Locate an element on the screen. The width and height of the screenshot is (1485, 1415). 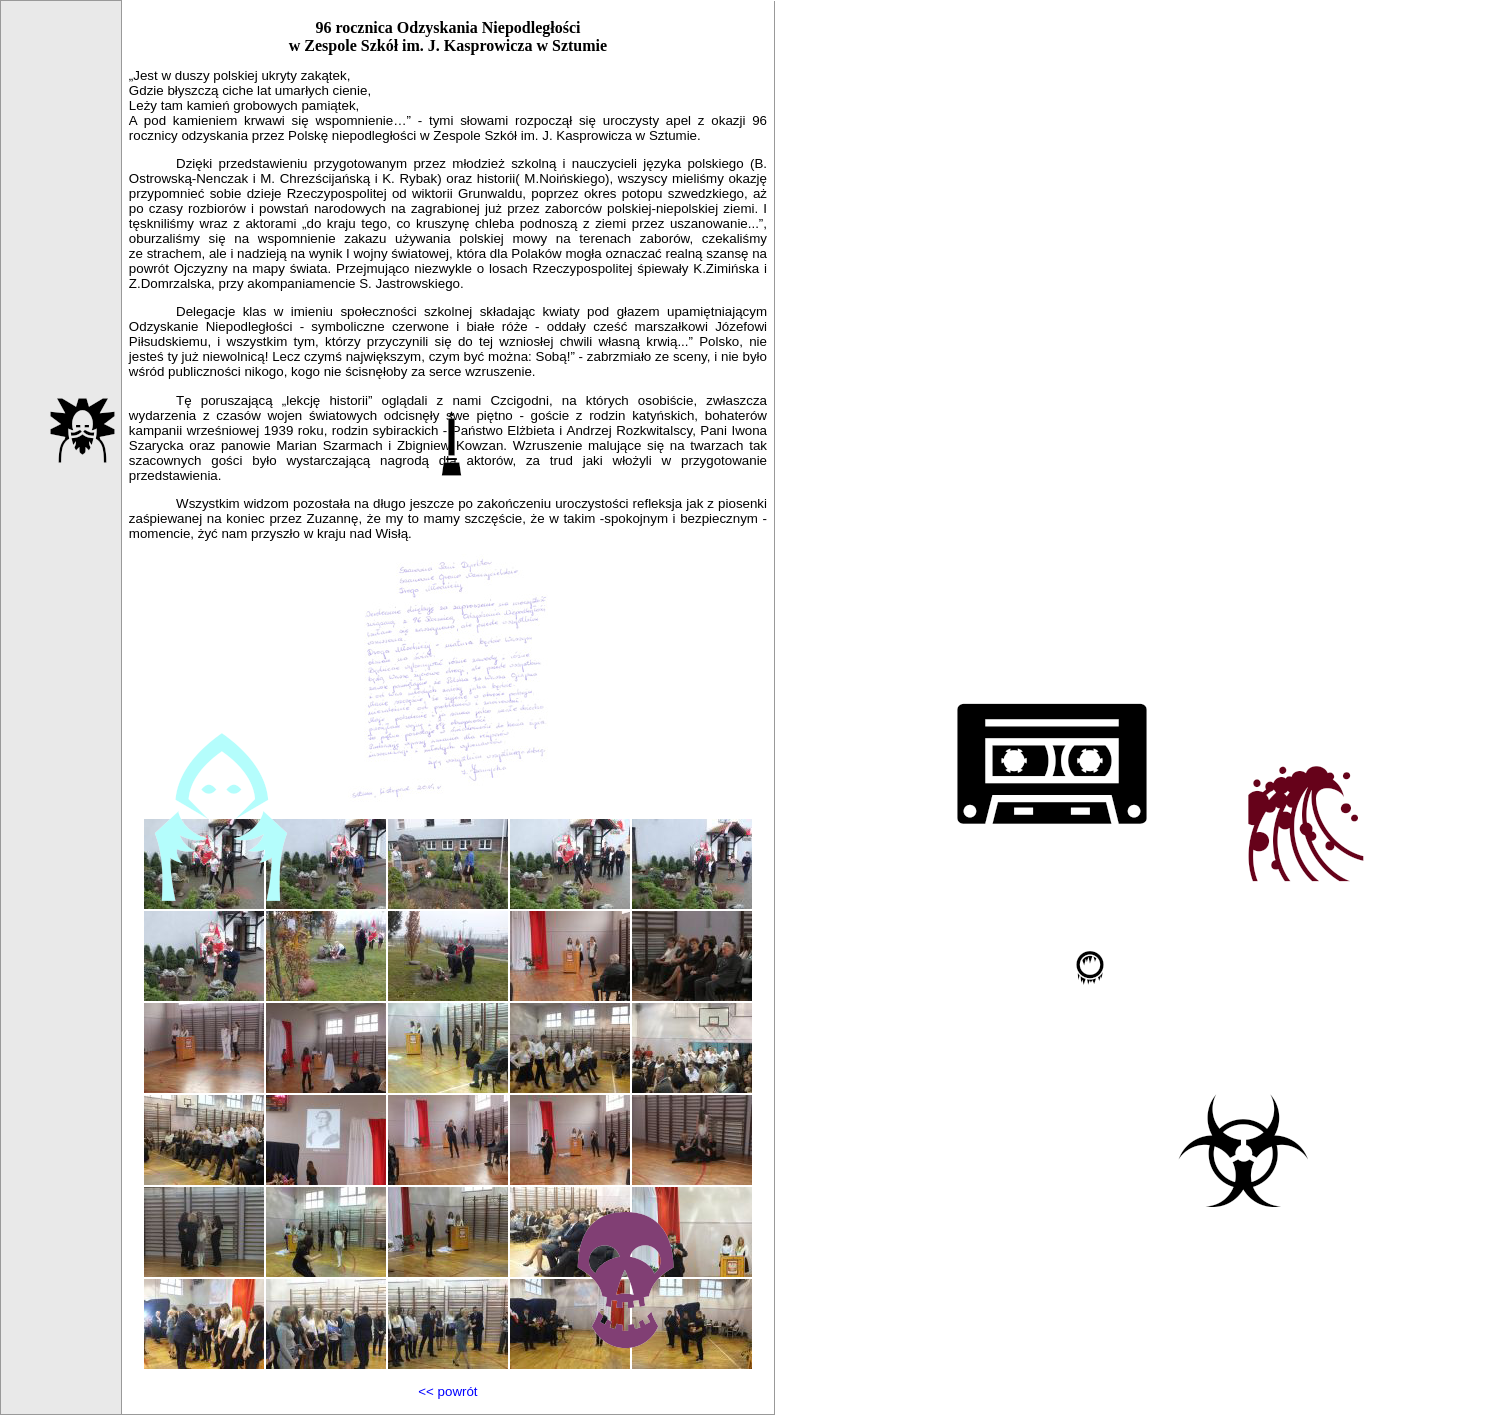
access retro or vintage audio content is located at coordinates (1052, 767).